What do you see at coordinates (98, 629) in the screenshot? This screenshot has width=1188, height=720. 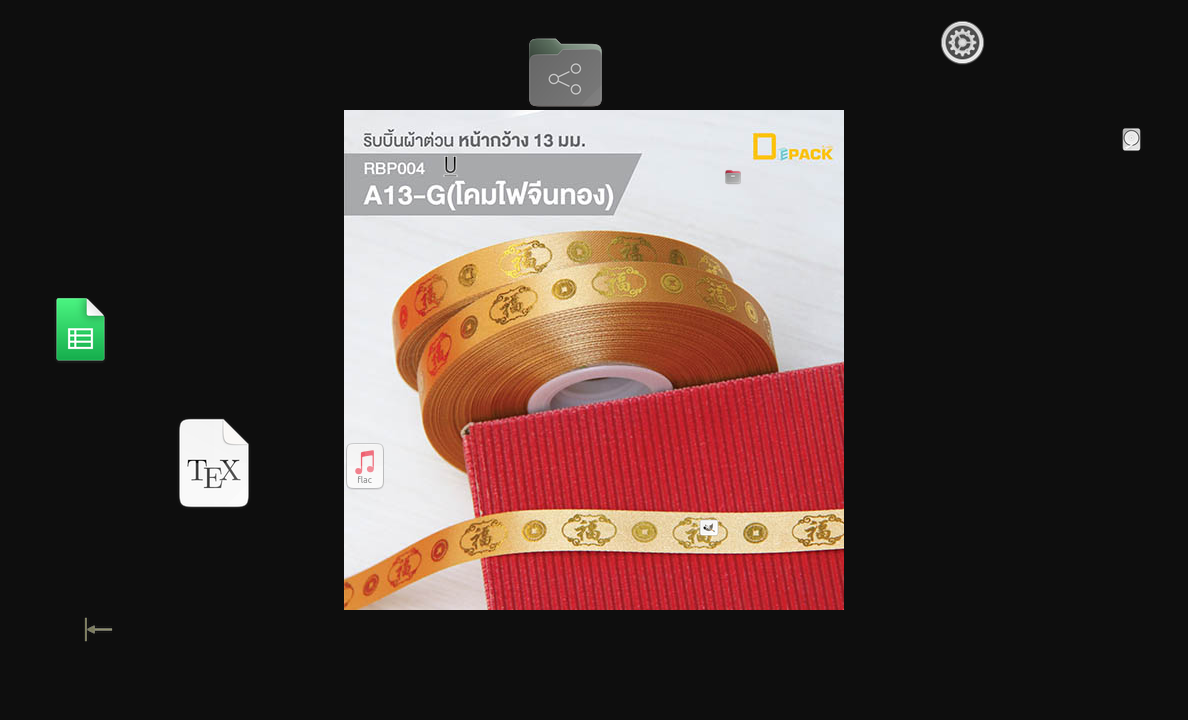 I see `go to the first item in a list or sequence` at bounding box center [98, 629].